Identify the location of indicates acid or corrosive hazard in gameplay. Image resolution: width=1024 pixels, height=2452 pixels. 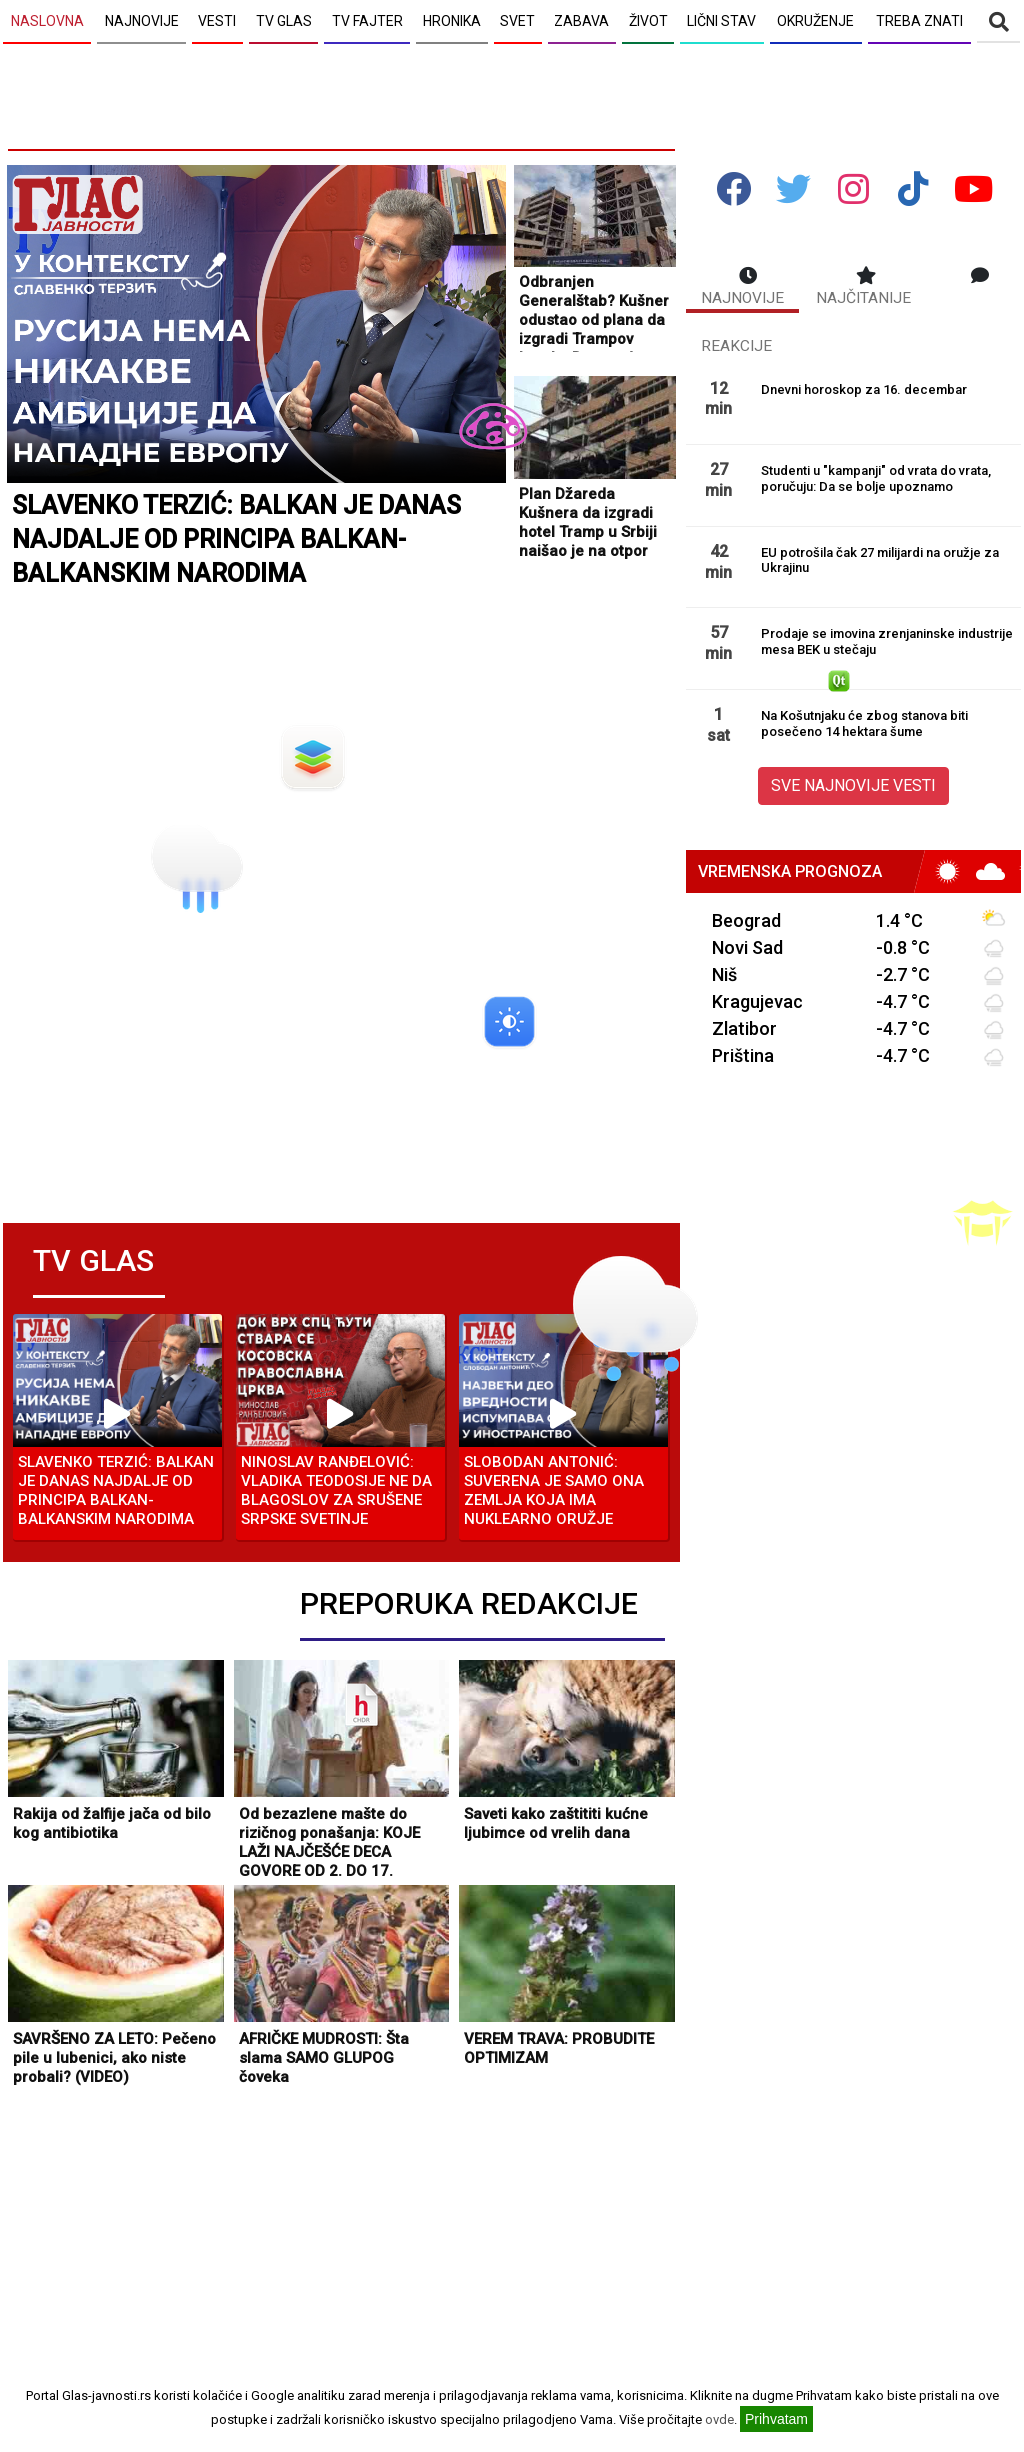
(493, 425).